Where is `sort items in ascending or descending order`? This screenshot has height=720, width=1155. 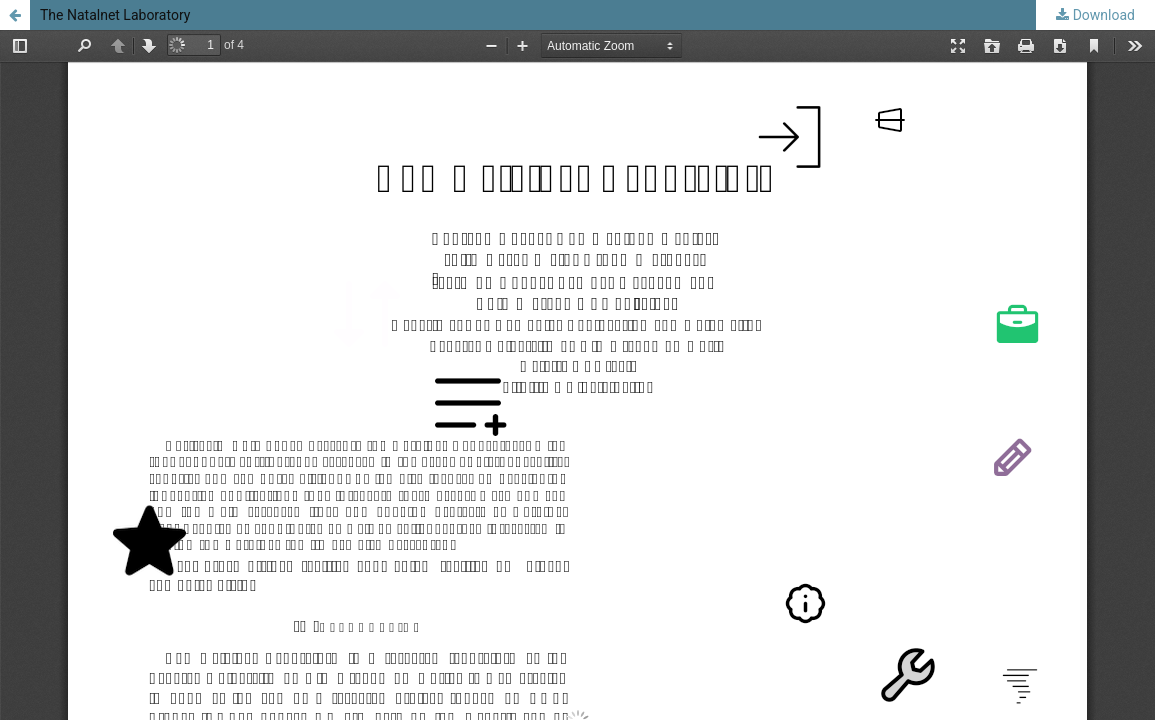 sort items in ascending or descending order is located at coordinates (367, 314).